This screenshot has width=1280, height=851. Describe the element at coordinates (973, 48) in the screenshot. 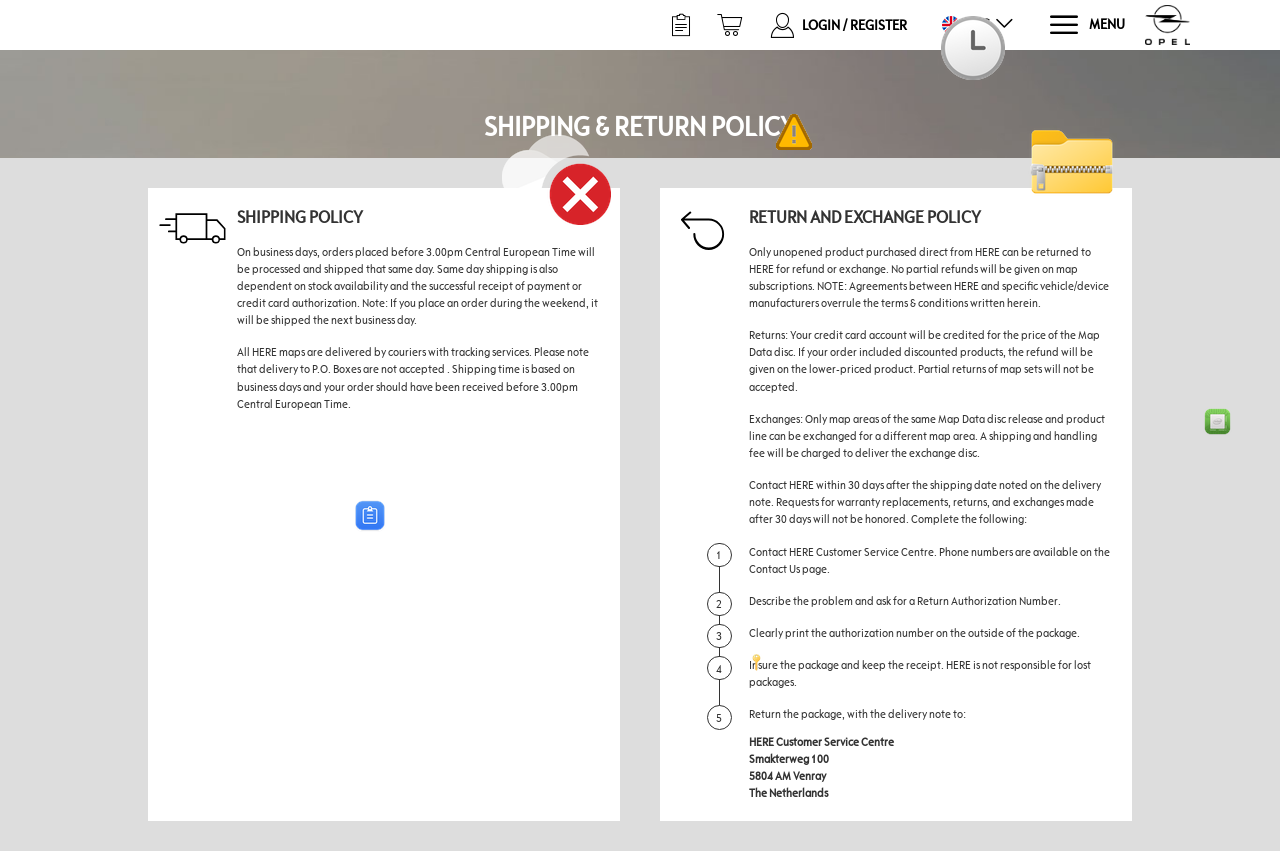

I see `indicates a time-sensitive or scheduled item` at that location.